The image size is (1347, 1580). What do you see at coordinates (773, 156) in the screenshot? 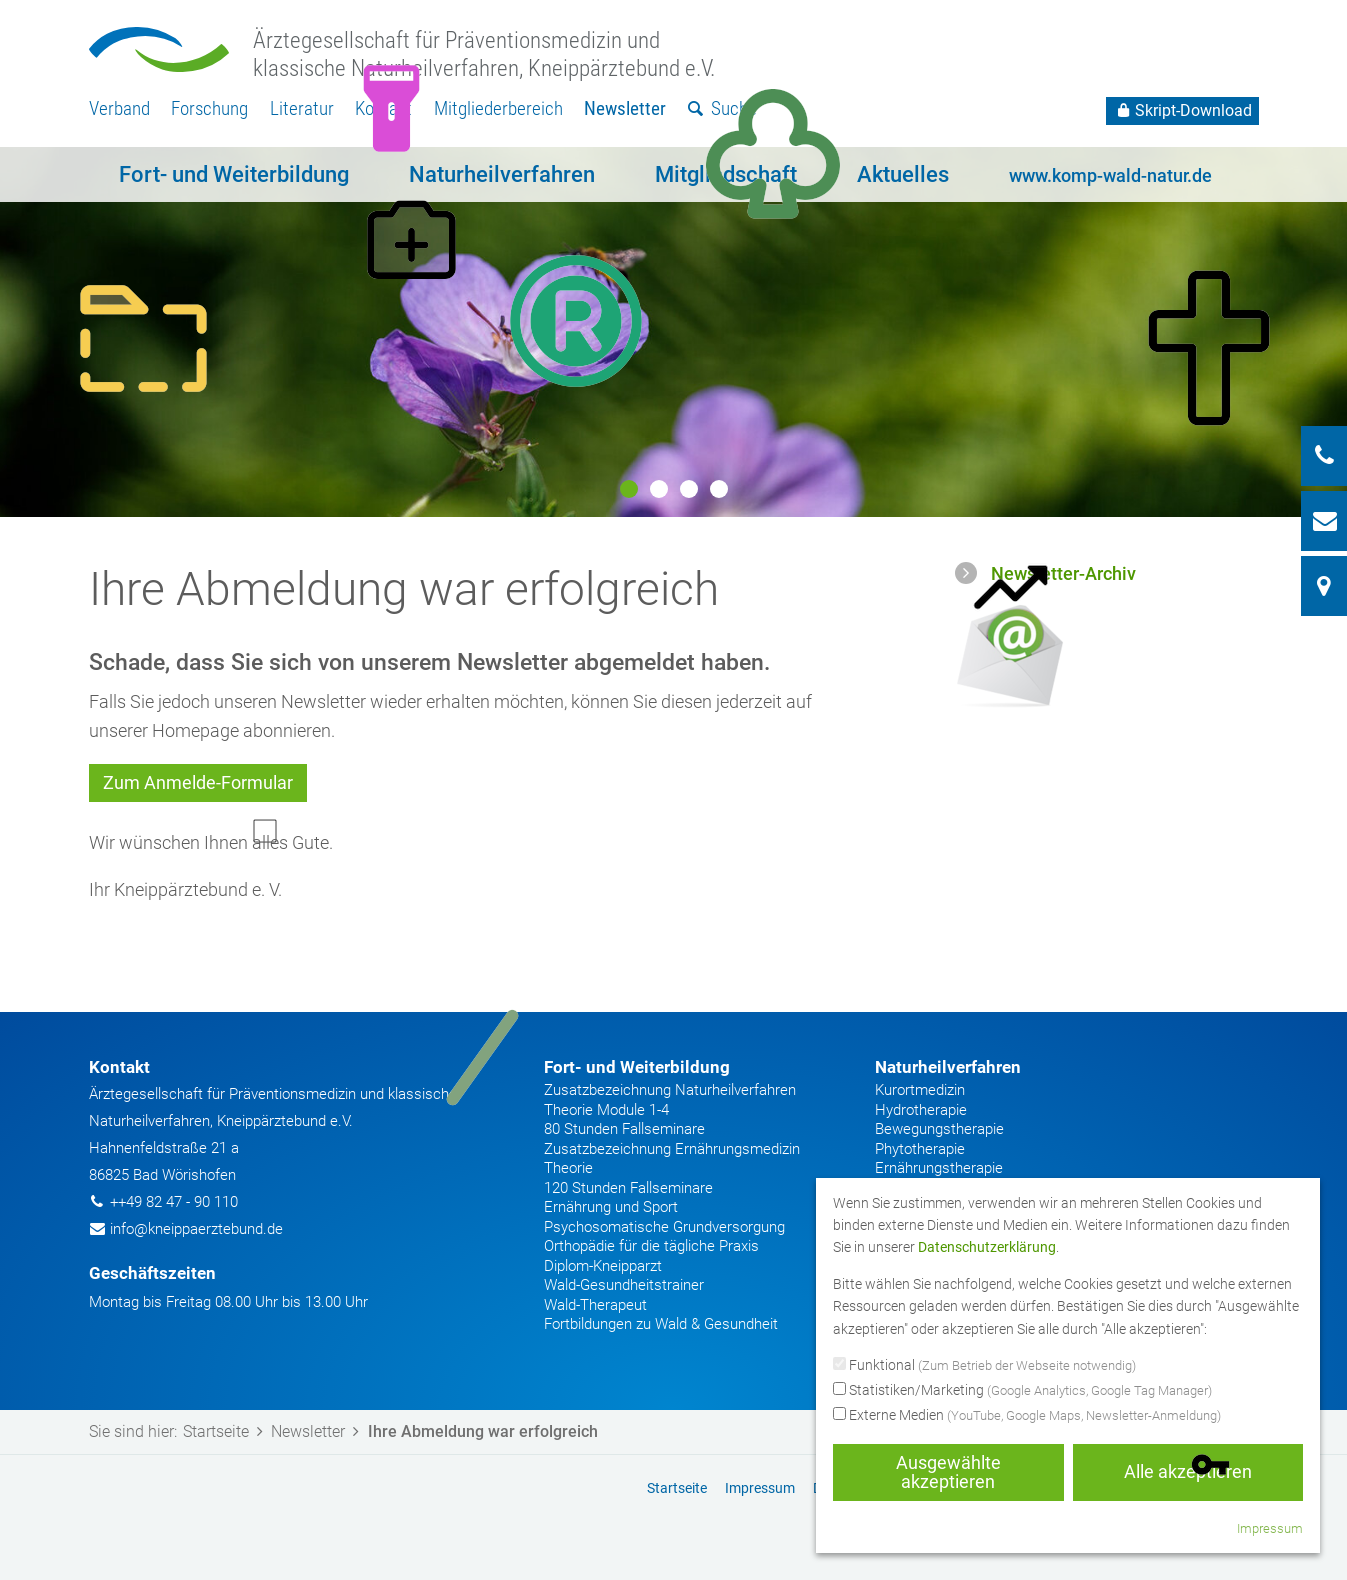
I see `select clubs suit in a card game` at bounding box center [773, 156].